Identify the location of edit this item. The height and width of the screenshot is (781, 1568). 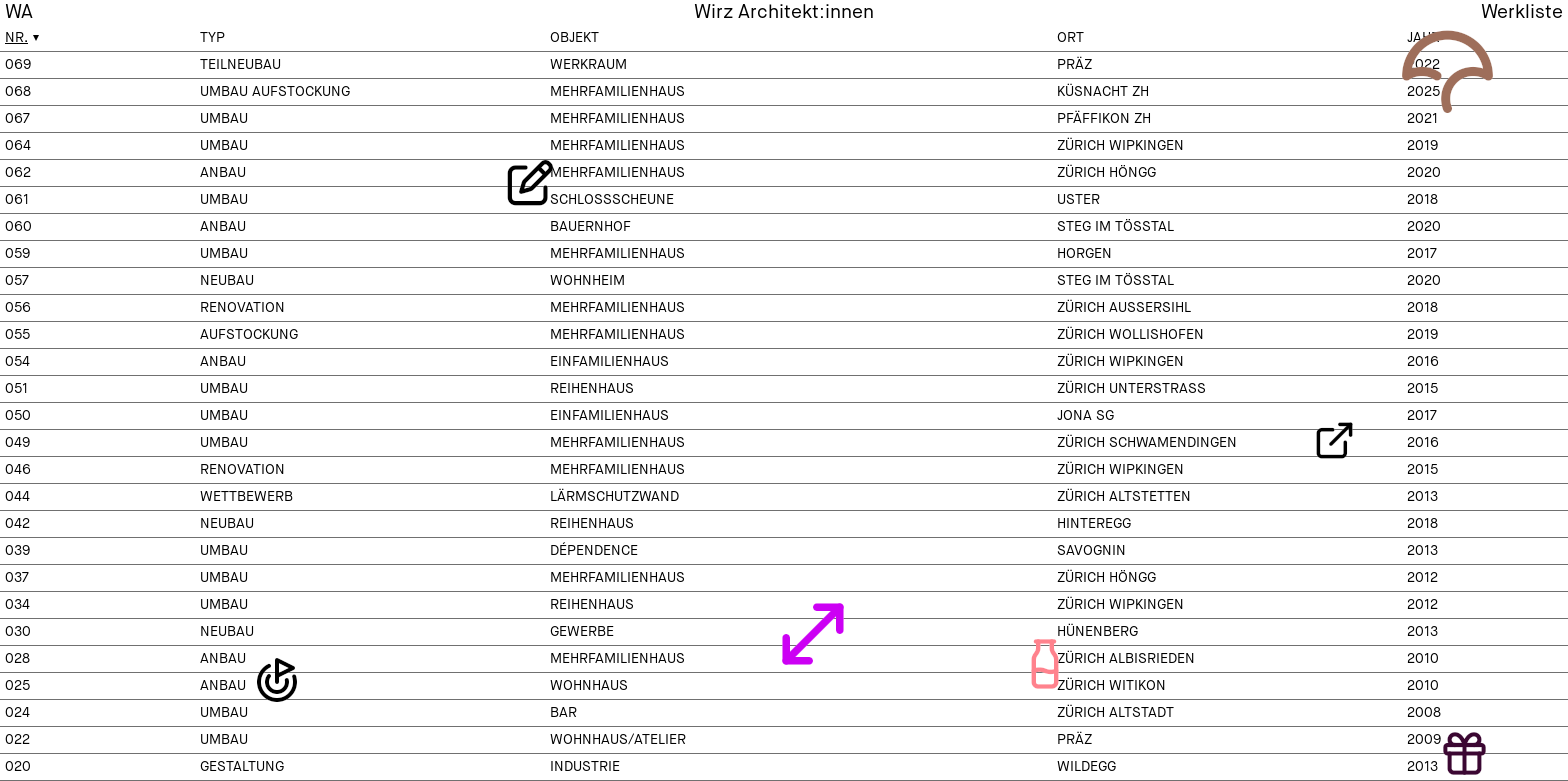
(530, 182).